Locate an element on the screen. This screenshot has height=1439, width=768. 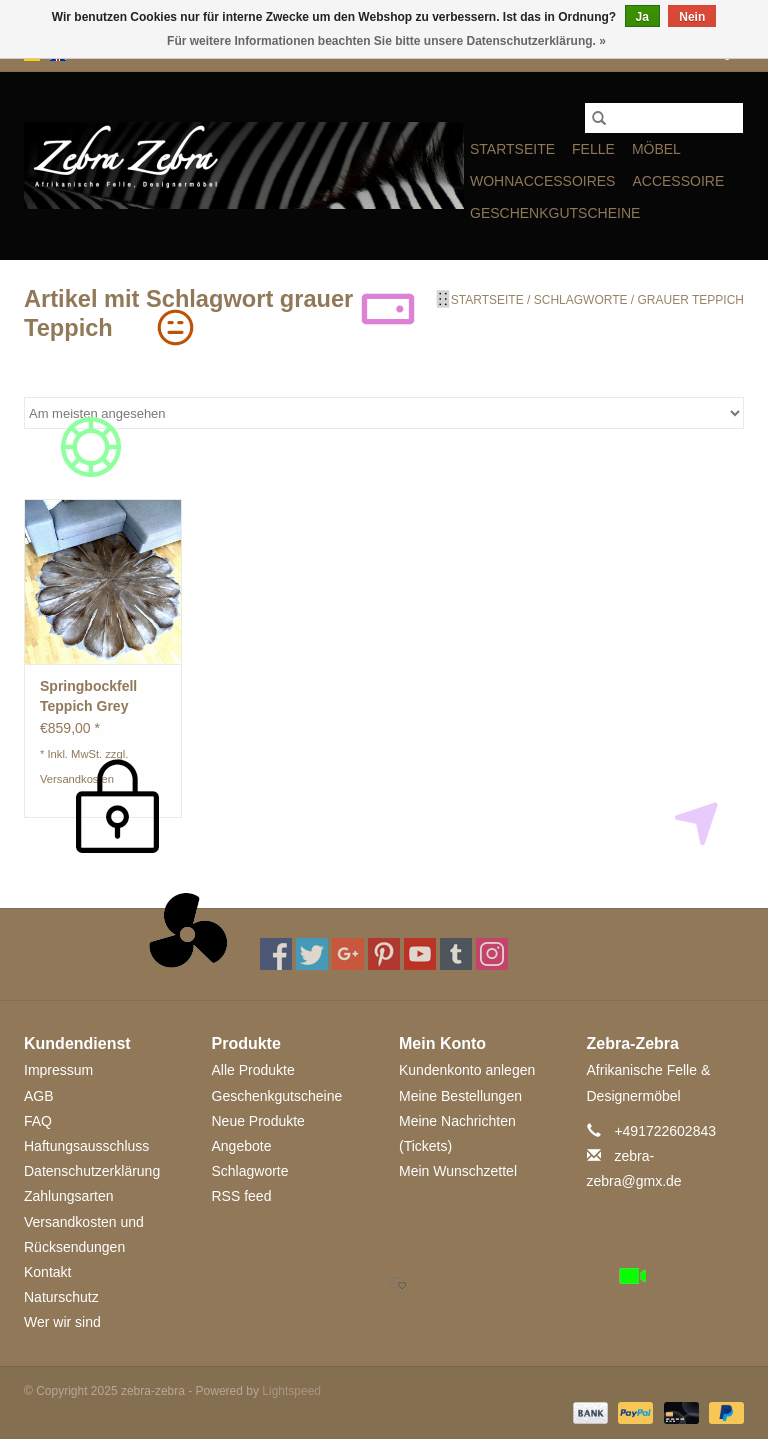
access storage or hard drive settings is located at coordinates (388, 309).